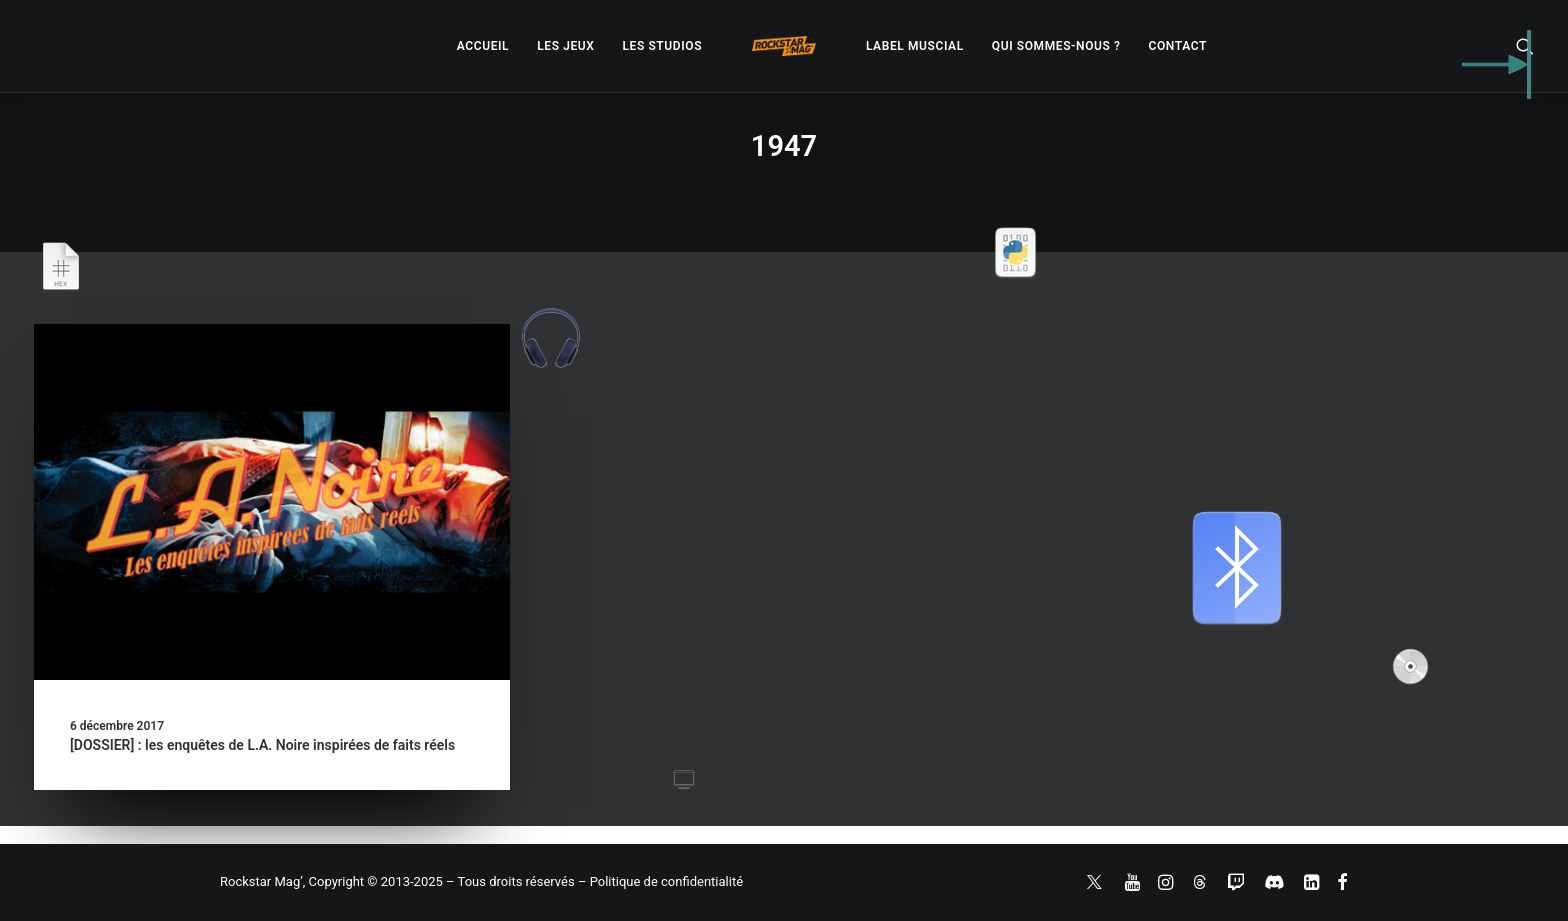 The width and height of the screenshot is (1568, 921). I want to click on indicates a CD-ROM or optical disc drive, so click(1410, 666).